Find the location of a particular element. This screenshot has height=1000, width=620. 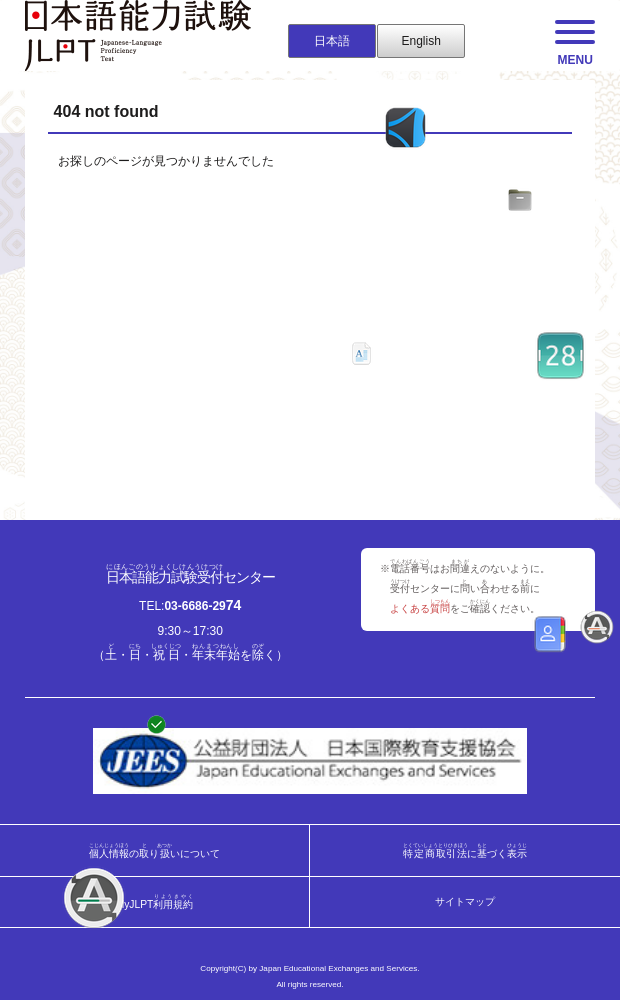

indicates dropbox file is fully synced is located at coordinates (156, 724).